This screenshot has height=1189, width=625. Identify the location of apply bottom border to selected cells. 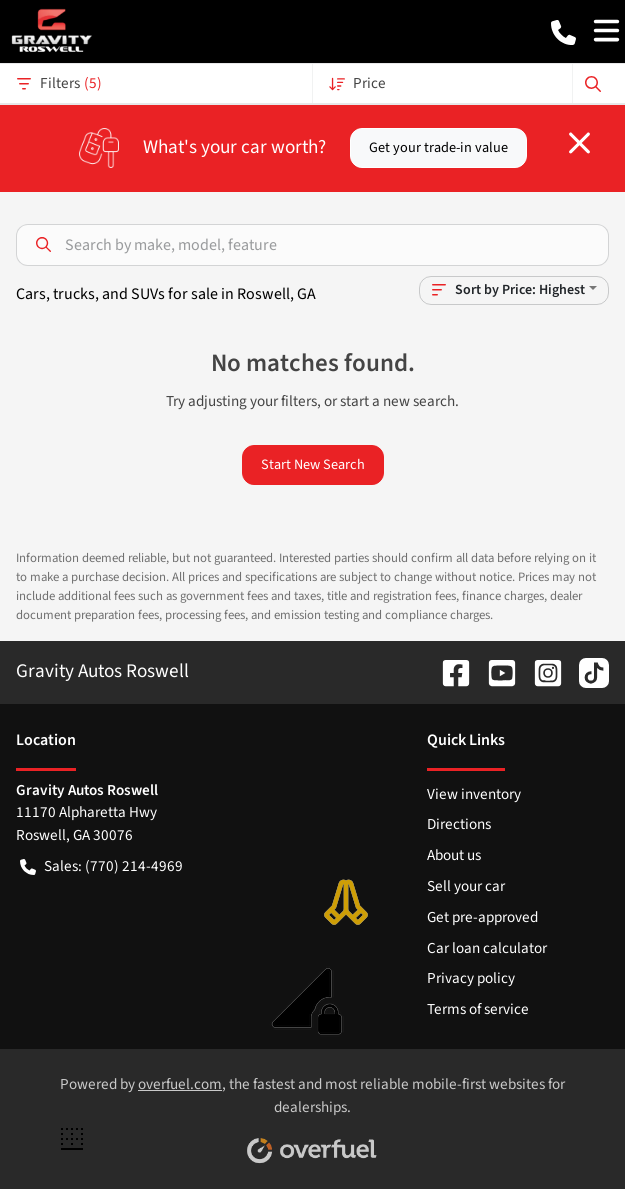
(72, 1139).